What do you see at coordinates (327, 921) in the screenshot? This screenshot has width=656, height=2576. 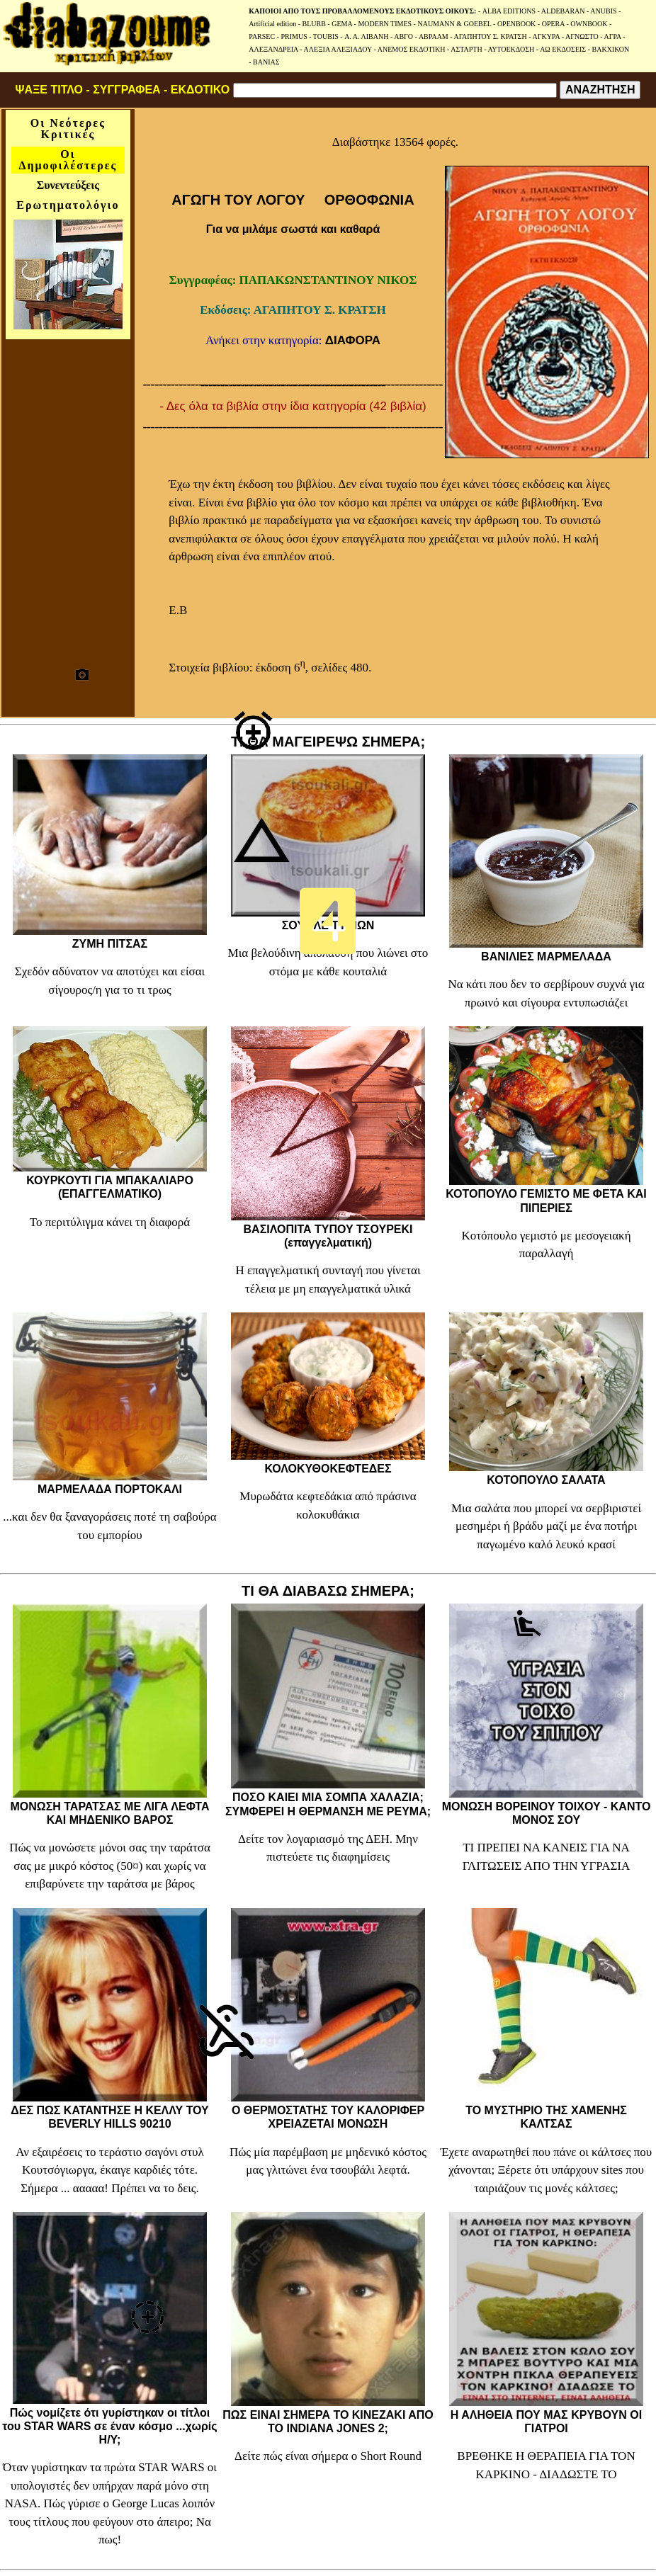 I see `indicates step four in a multi-step process` at bounding box center [327, 921].